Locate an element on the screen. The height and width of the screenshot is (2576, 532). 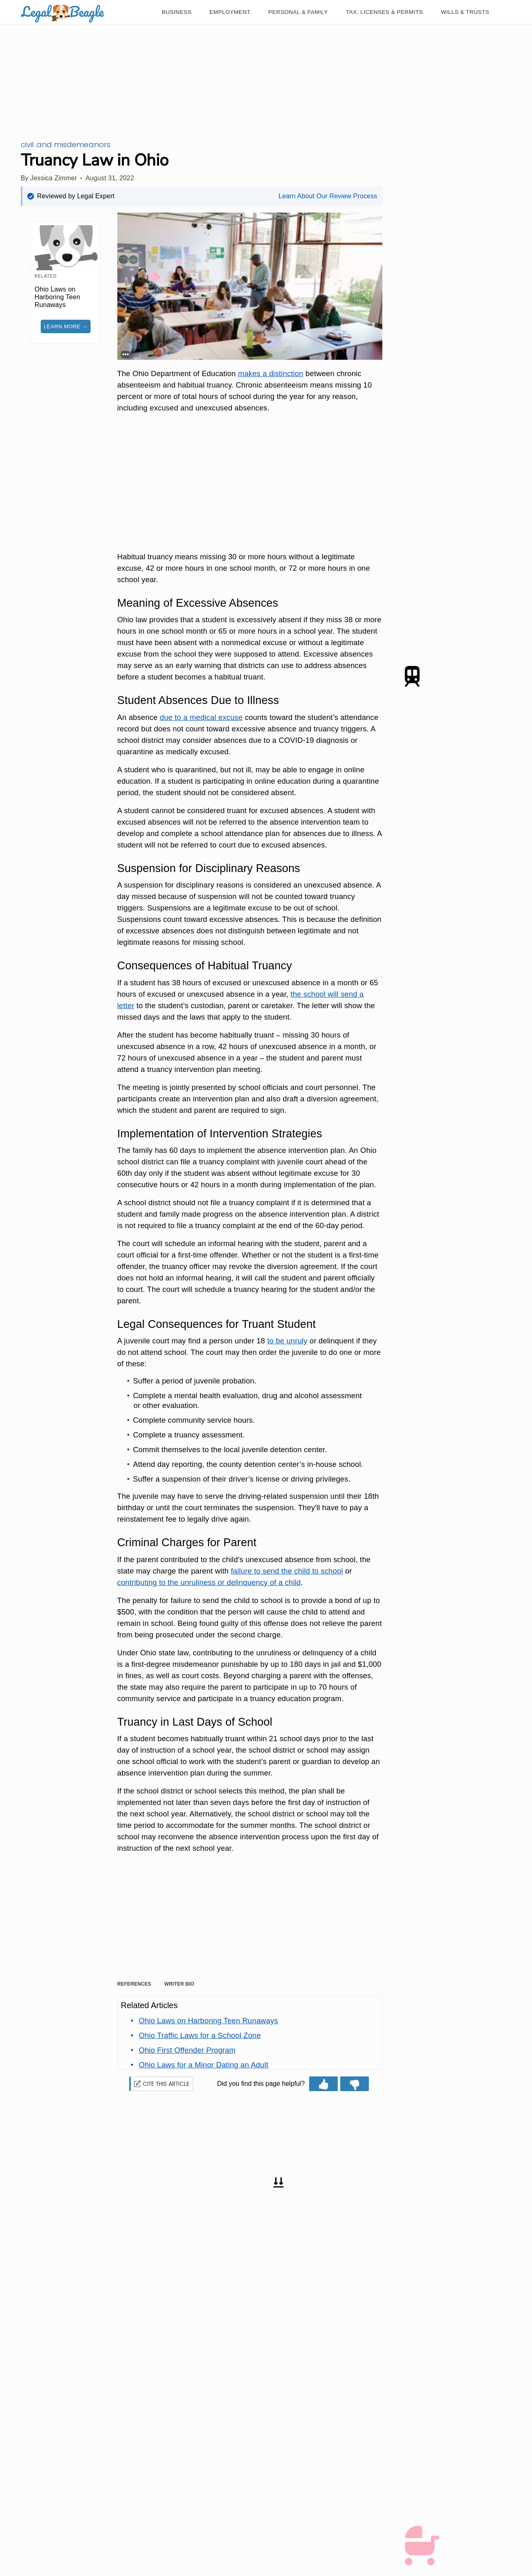
access subway or metro transit information is located at coordinates (412, 676).